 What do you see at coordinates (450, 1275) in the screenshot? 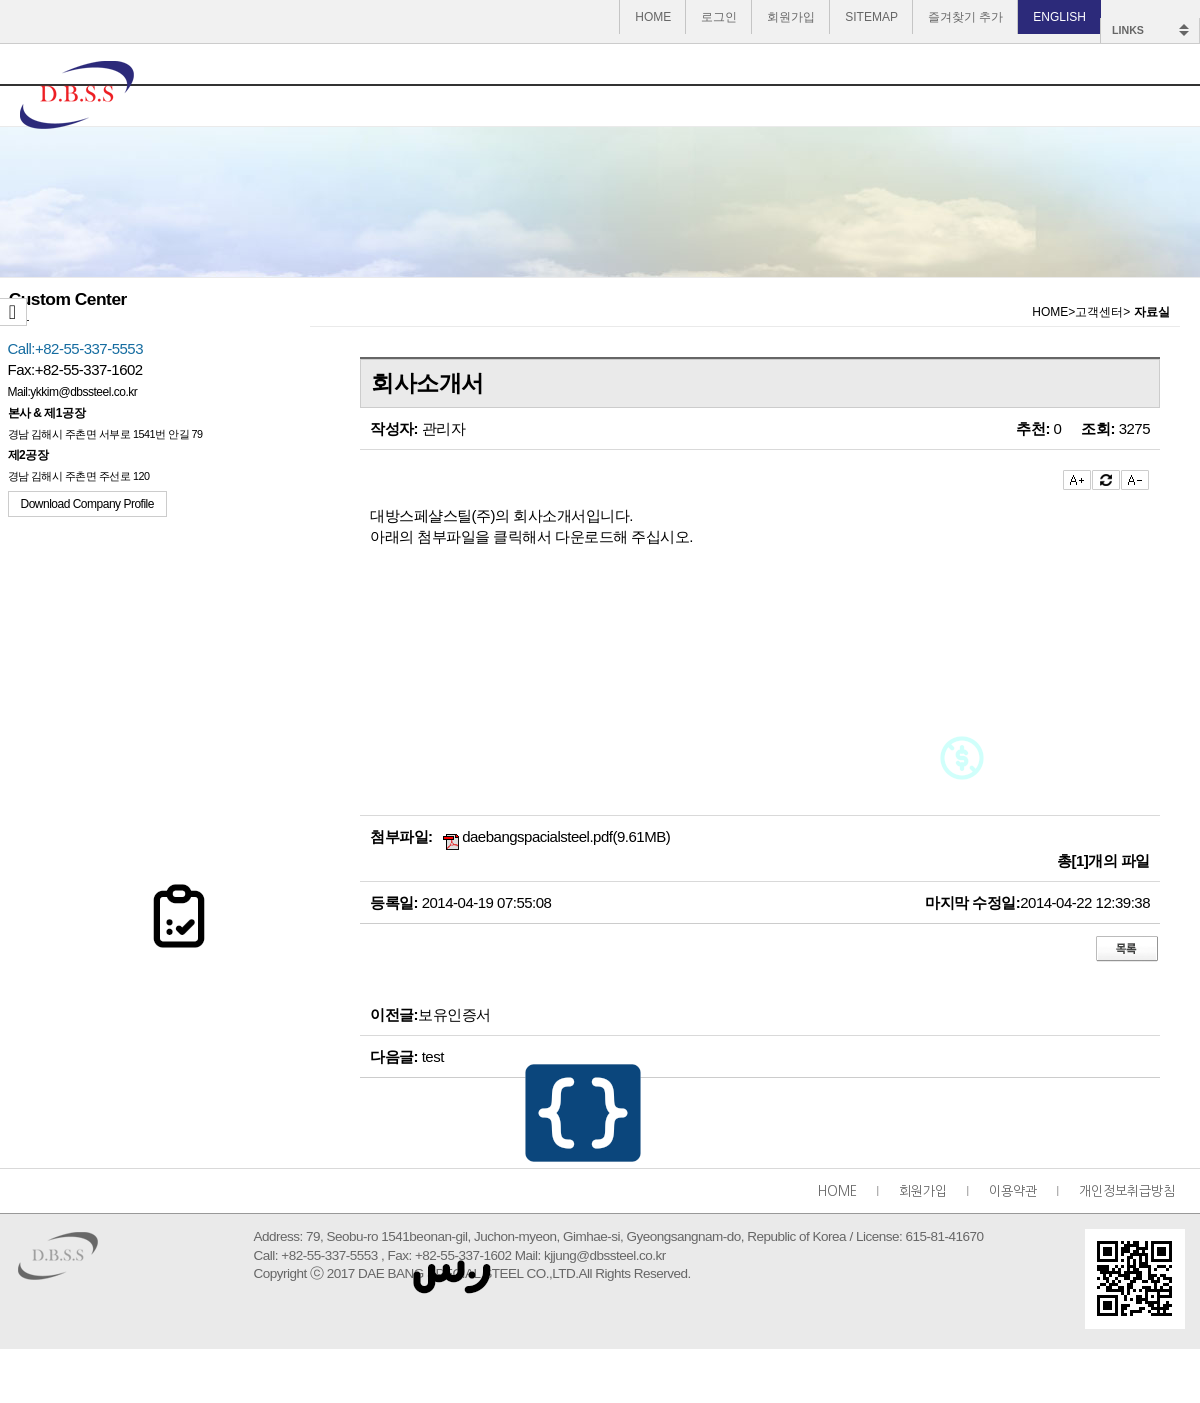
I see `indicates price or amount in Saudi riyals` at bounding box center [450, 1275].